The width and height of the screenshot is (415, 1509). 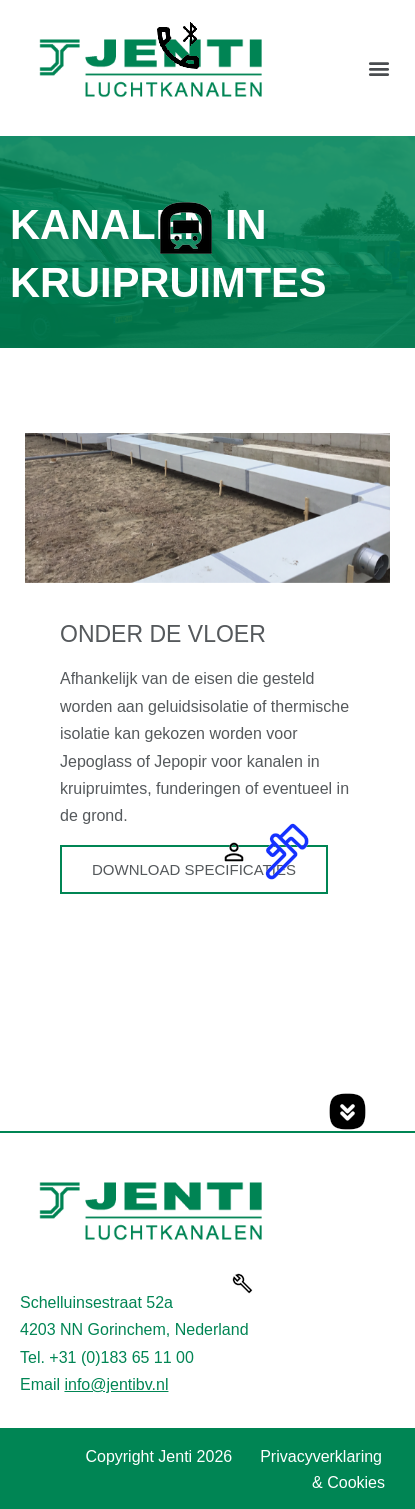 What do you see at coordinates (242, 1283) in the screenshot?
I see `access settings or configuration options` at bounding box center [242, 1283].